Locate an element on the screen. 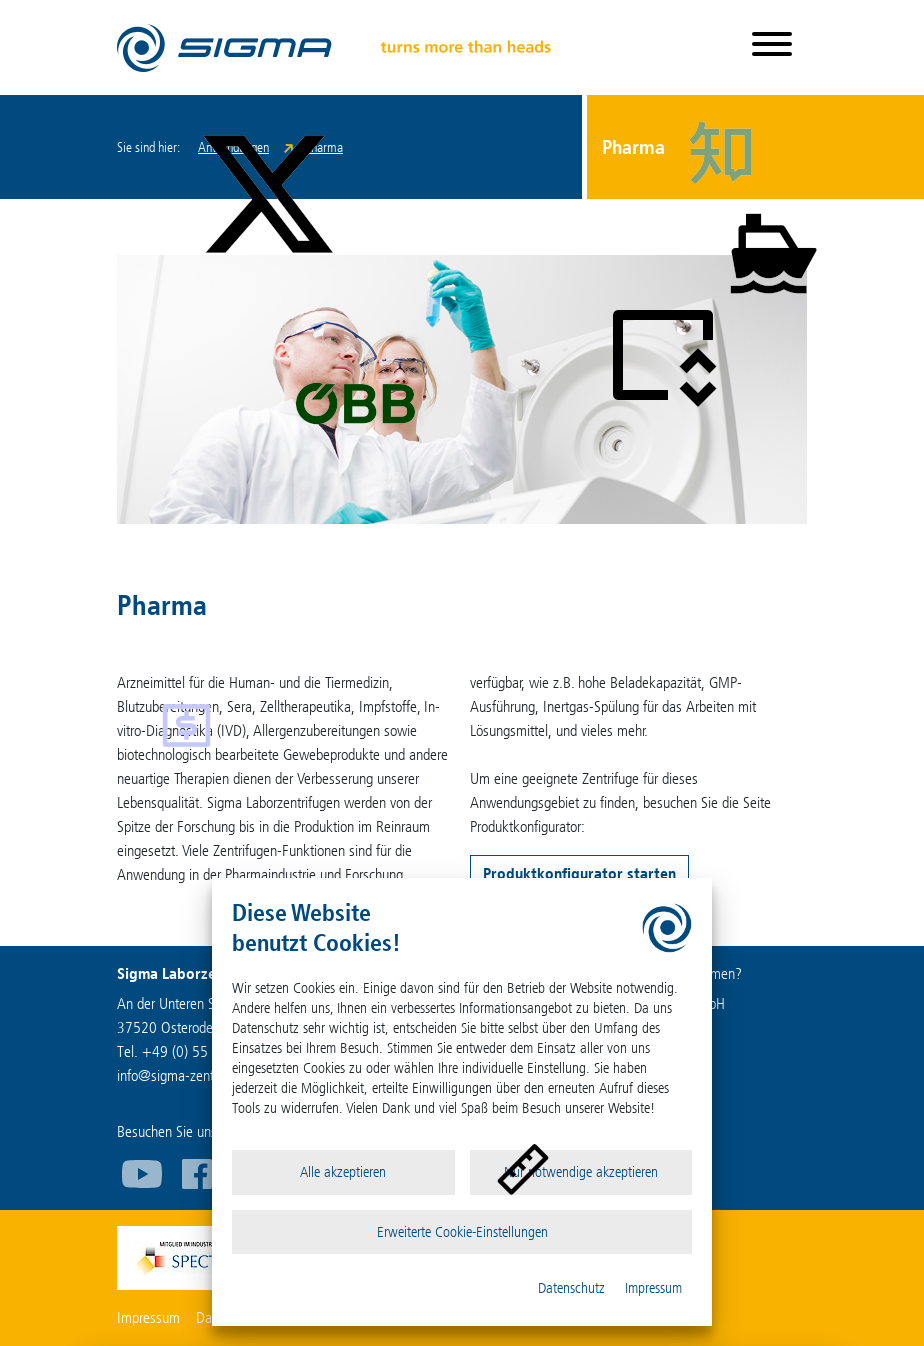  view financial transactions or payment details is located at coordinates (186, 725).